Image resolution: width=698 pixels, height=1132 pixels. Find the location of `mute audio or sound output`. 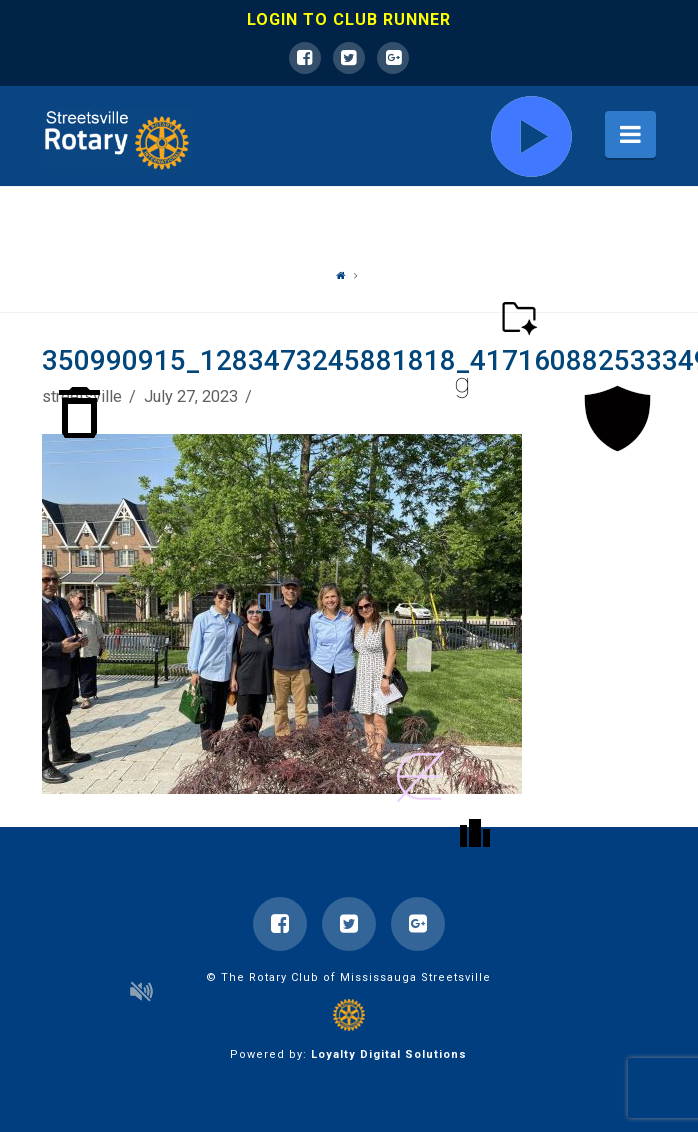

mute audio or sound output is located at coordinates (141, 991).